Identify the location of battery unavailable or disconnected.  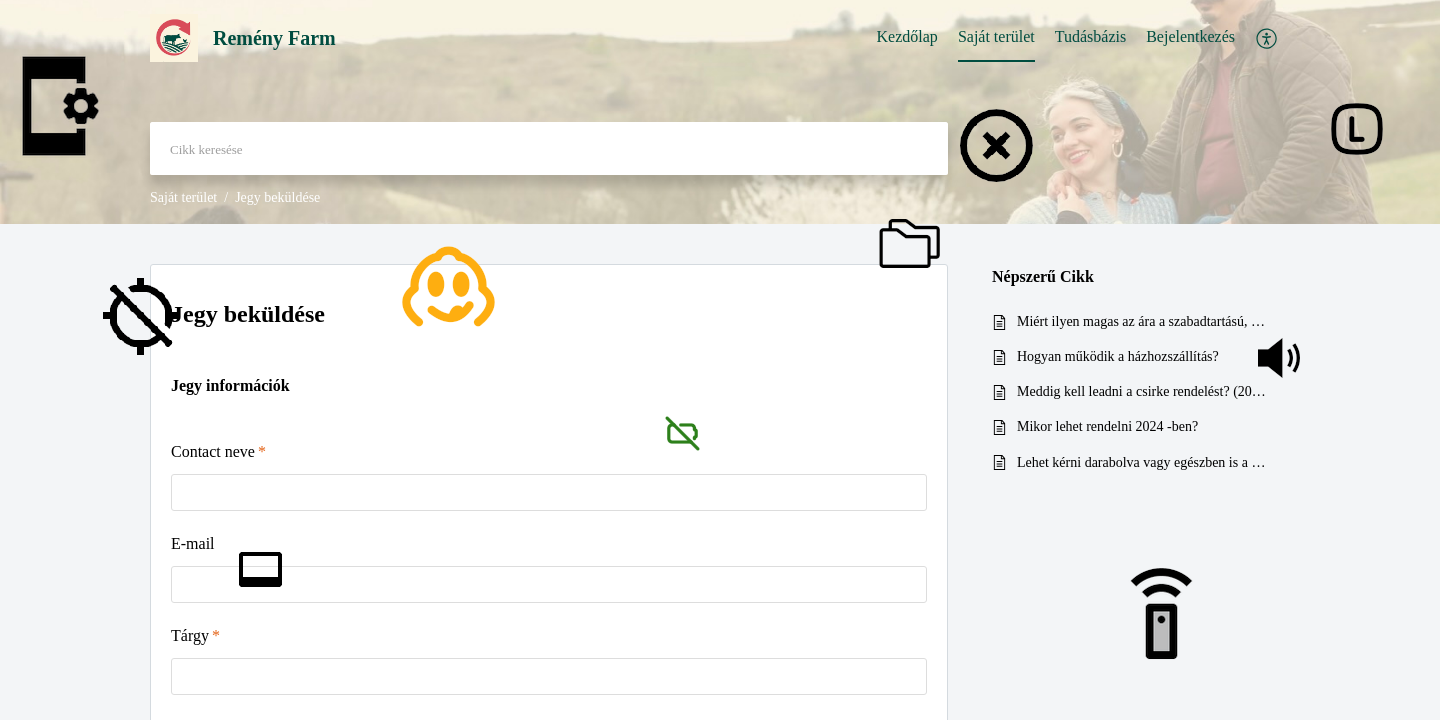
(682, 433).